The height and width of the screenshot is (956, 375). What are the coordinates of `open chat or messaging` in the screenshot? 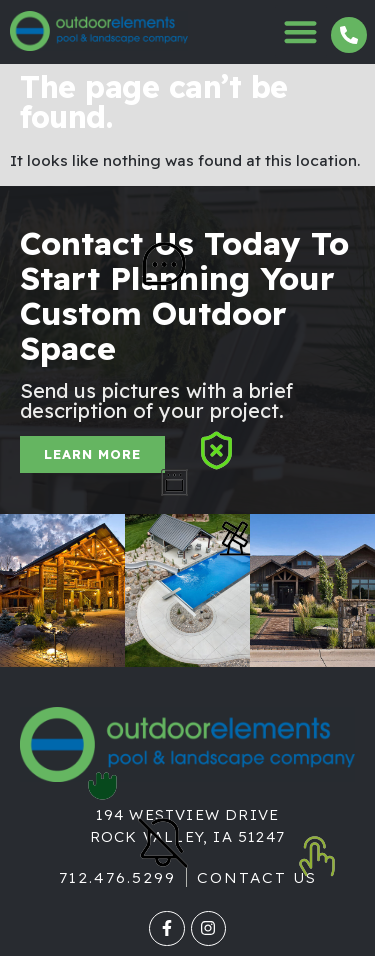 It's located at (163, 264).